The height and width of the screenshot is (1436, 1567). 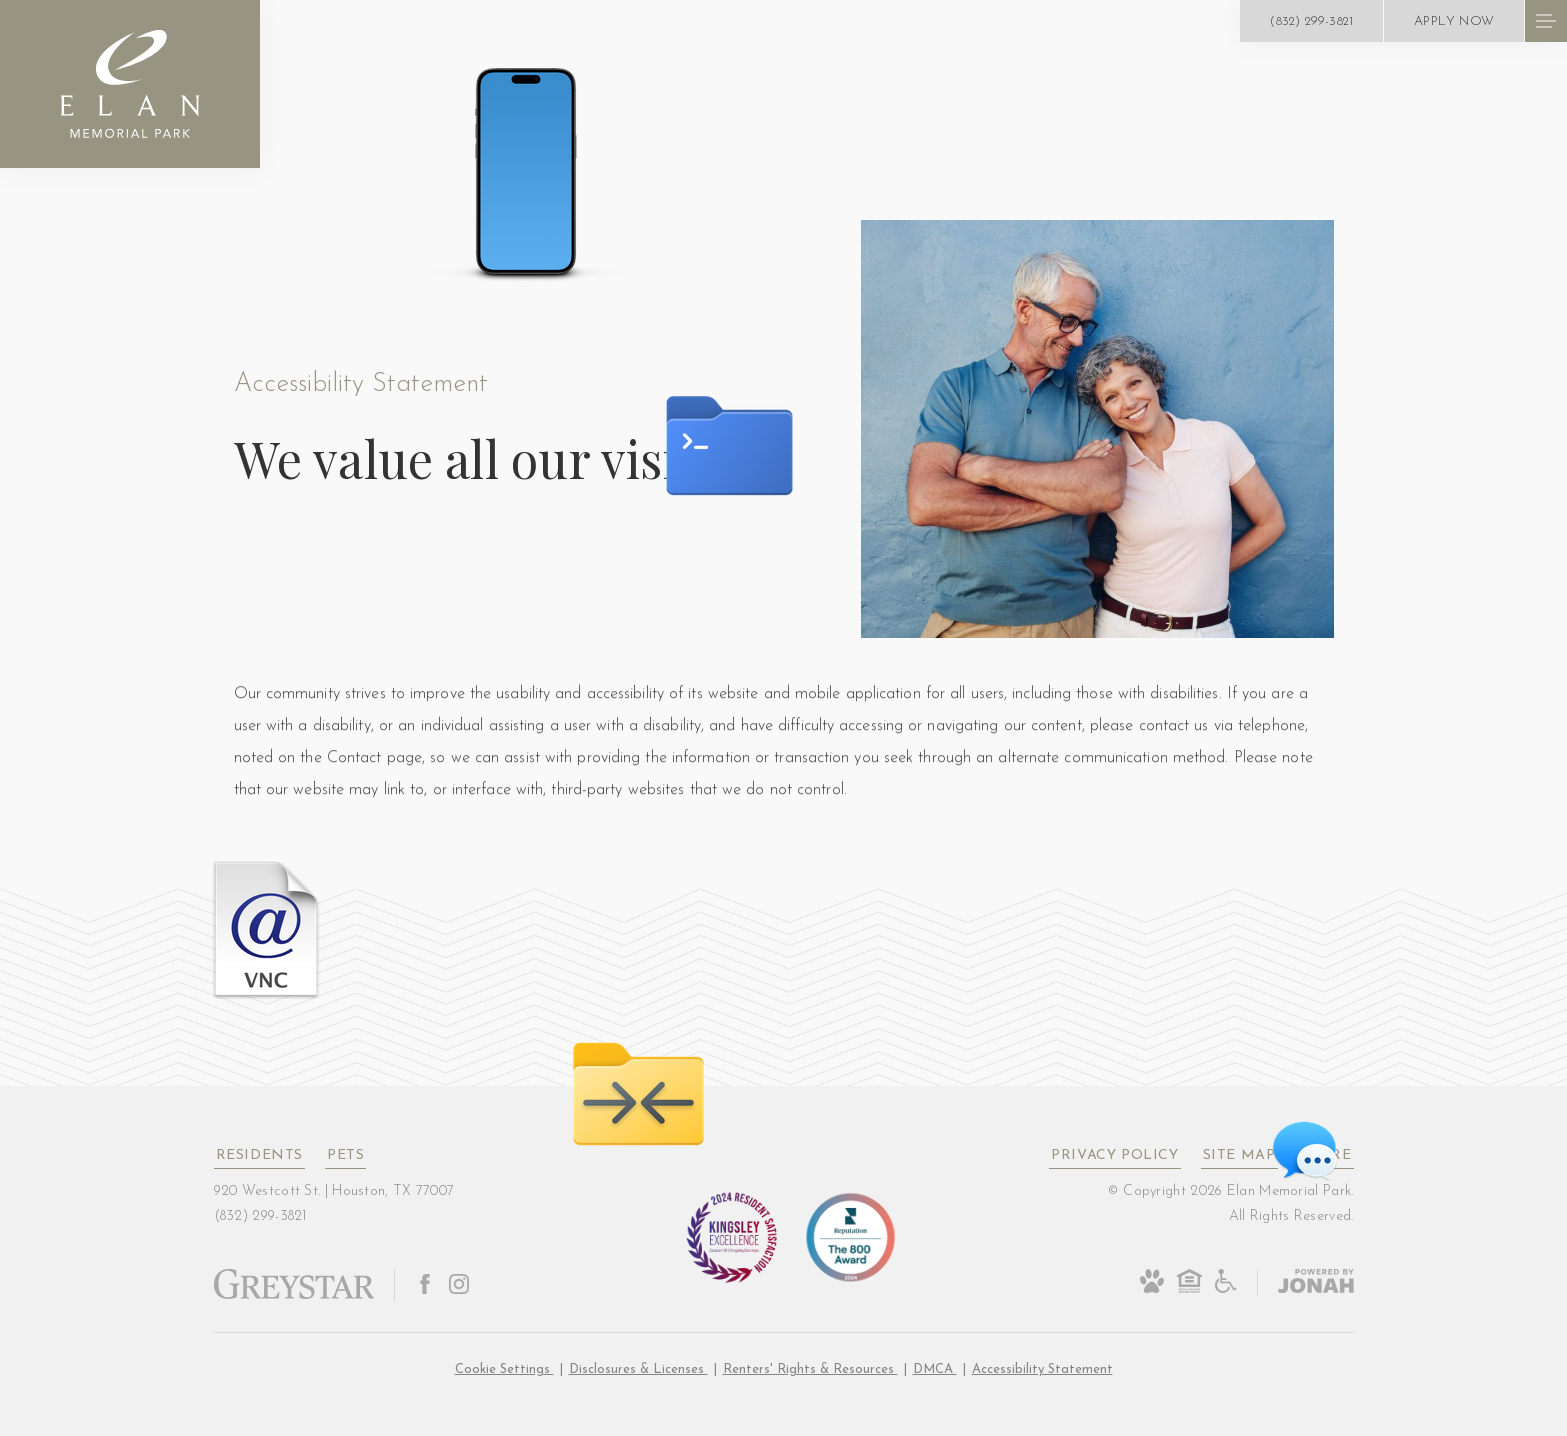 What do you see at coordinates (1305, 1151) in the screenshot?
I see `open game center messages and friend requests` at bounding box center [1305, 1151].